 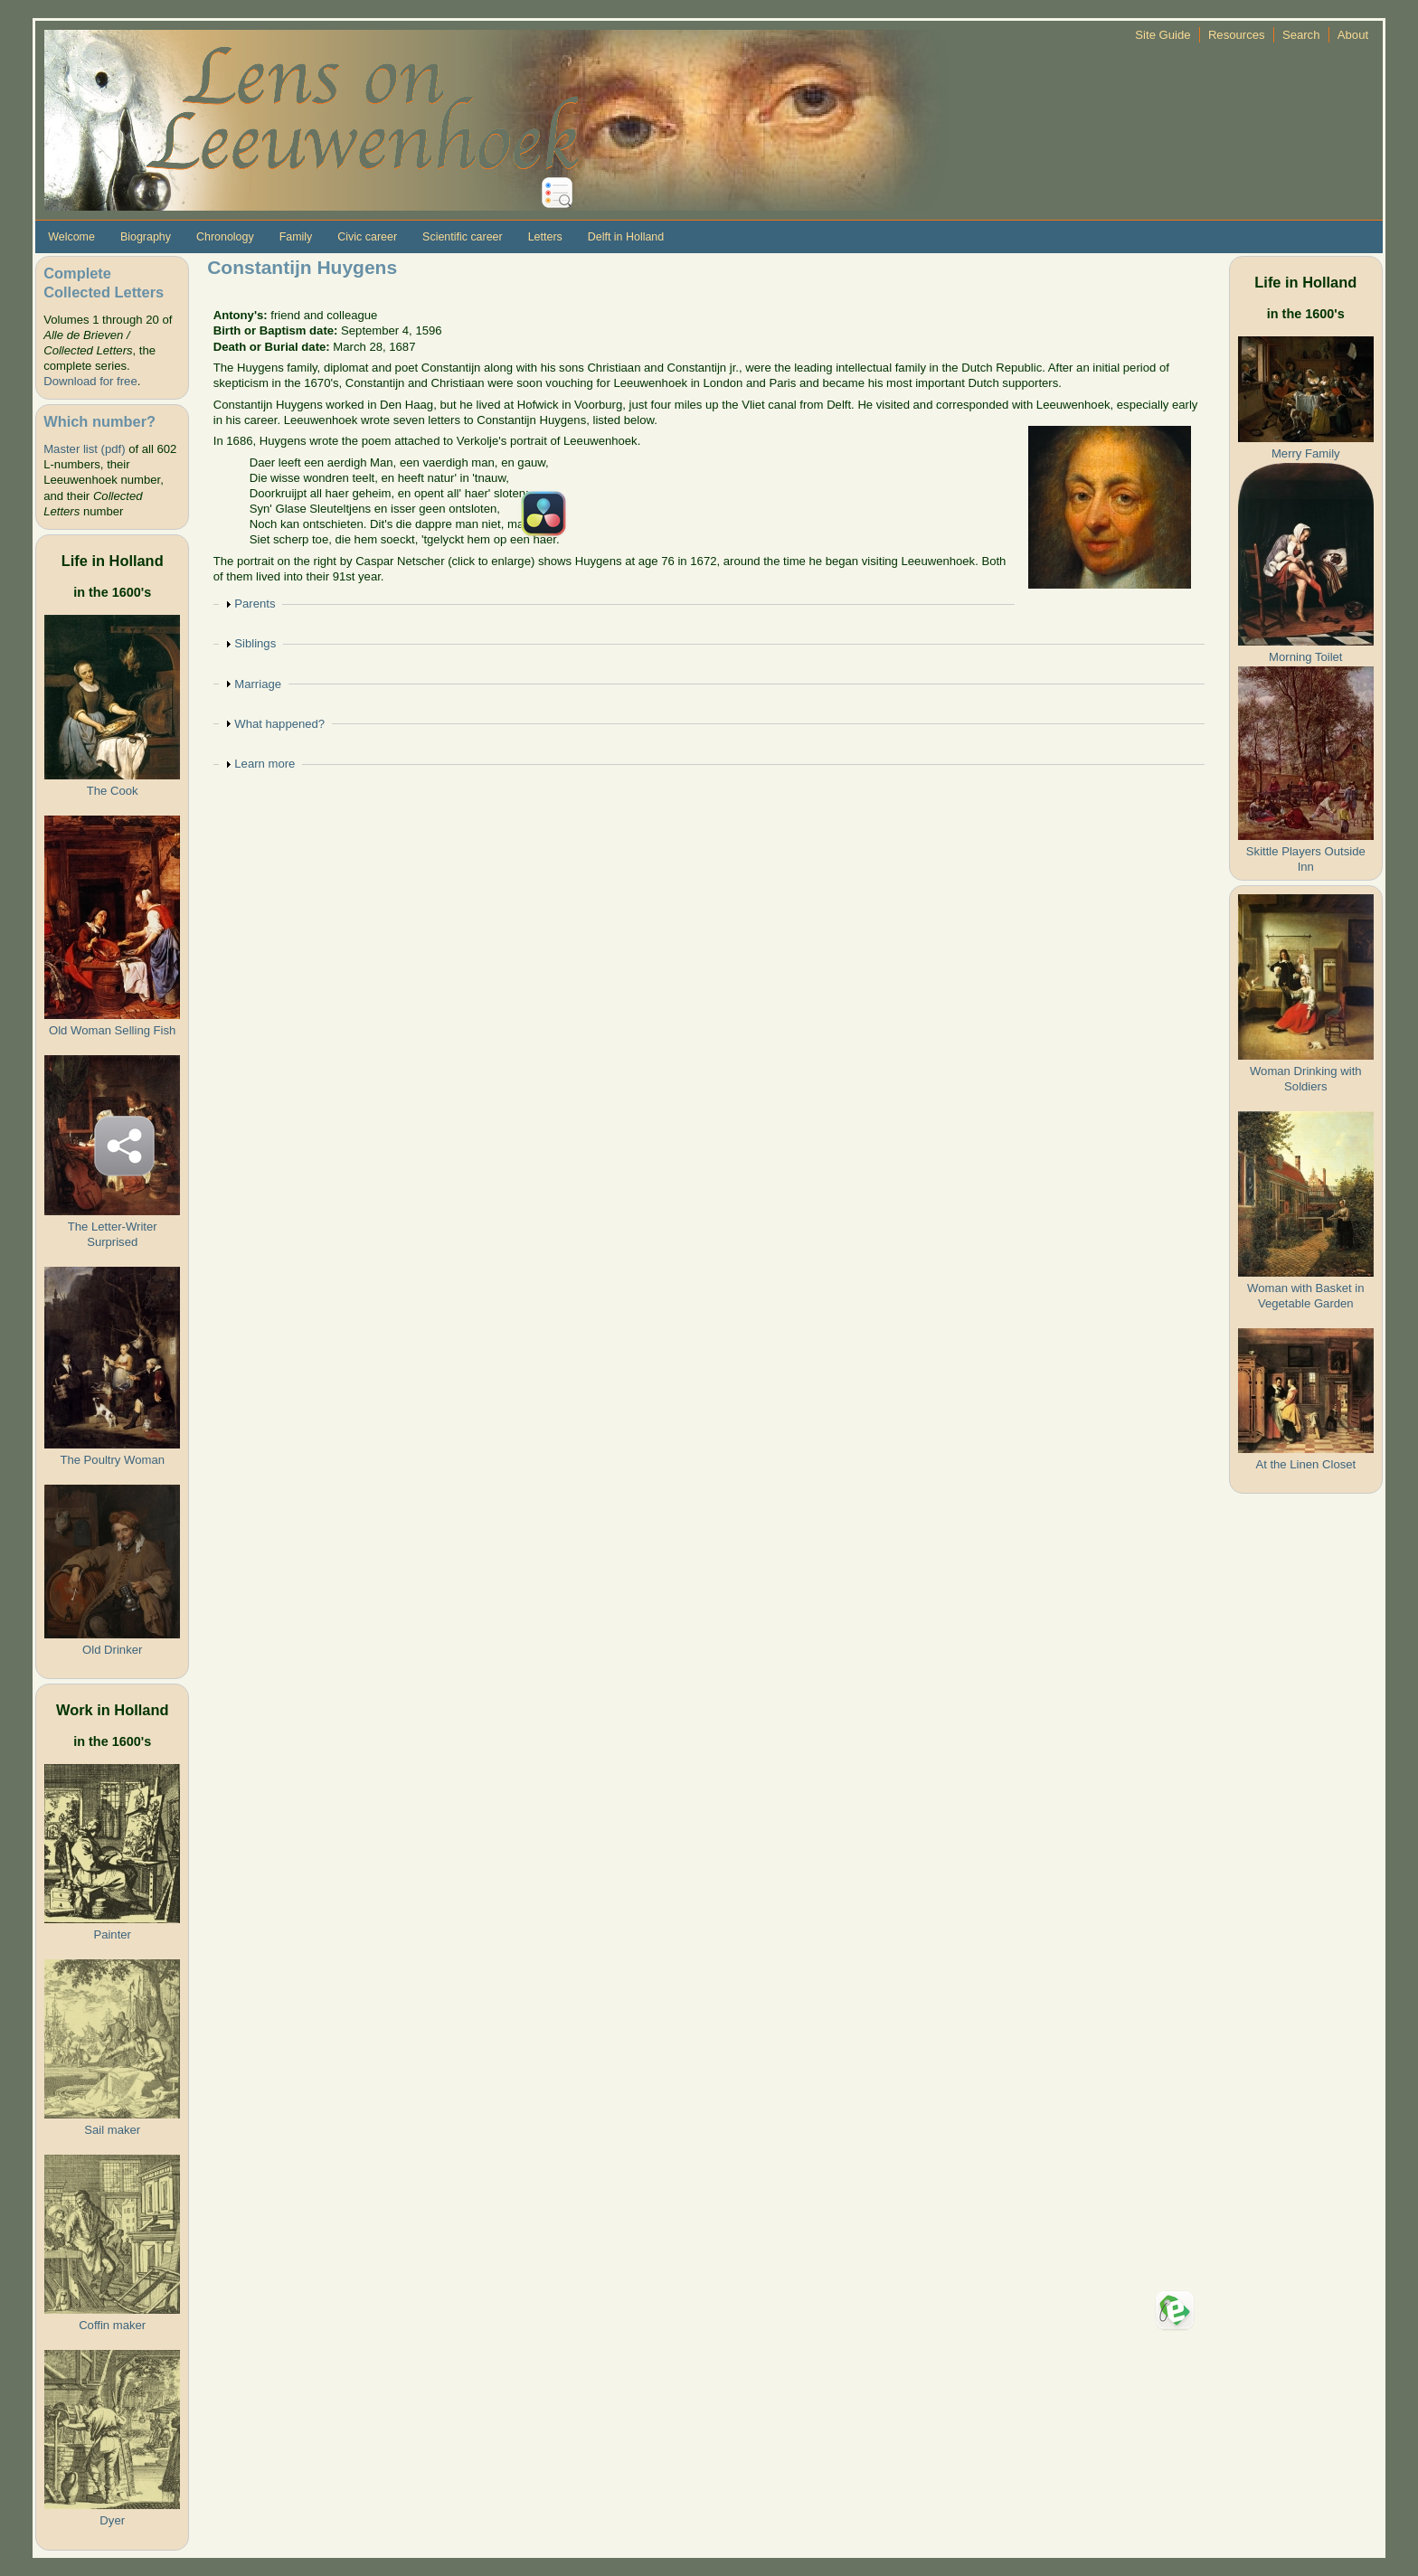 What do you see at coordinates (557, 193) in the screenshot?
I see `open the log viewer application` at bounding box center [557, 193].